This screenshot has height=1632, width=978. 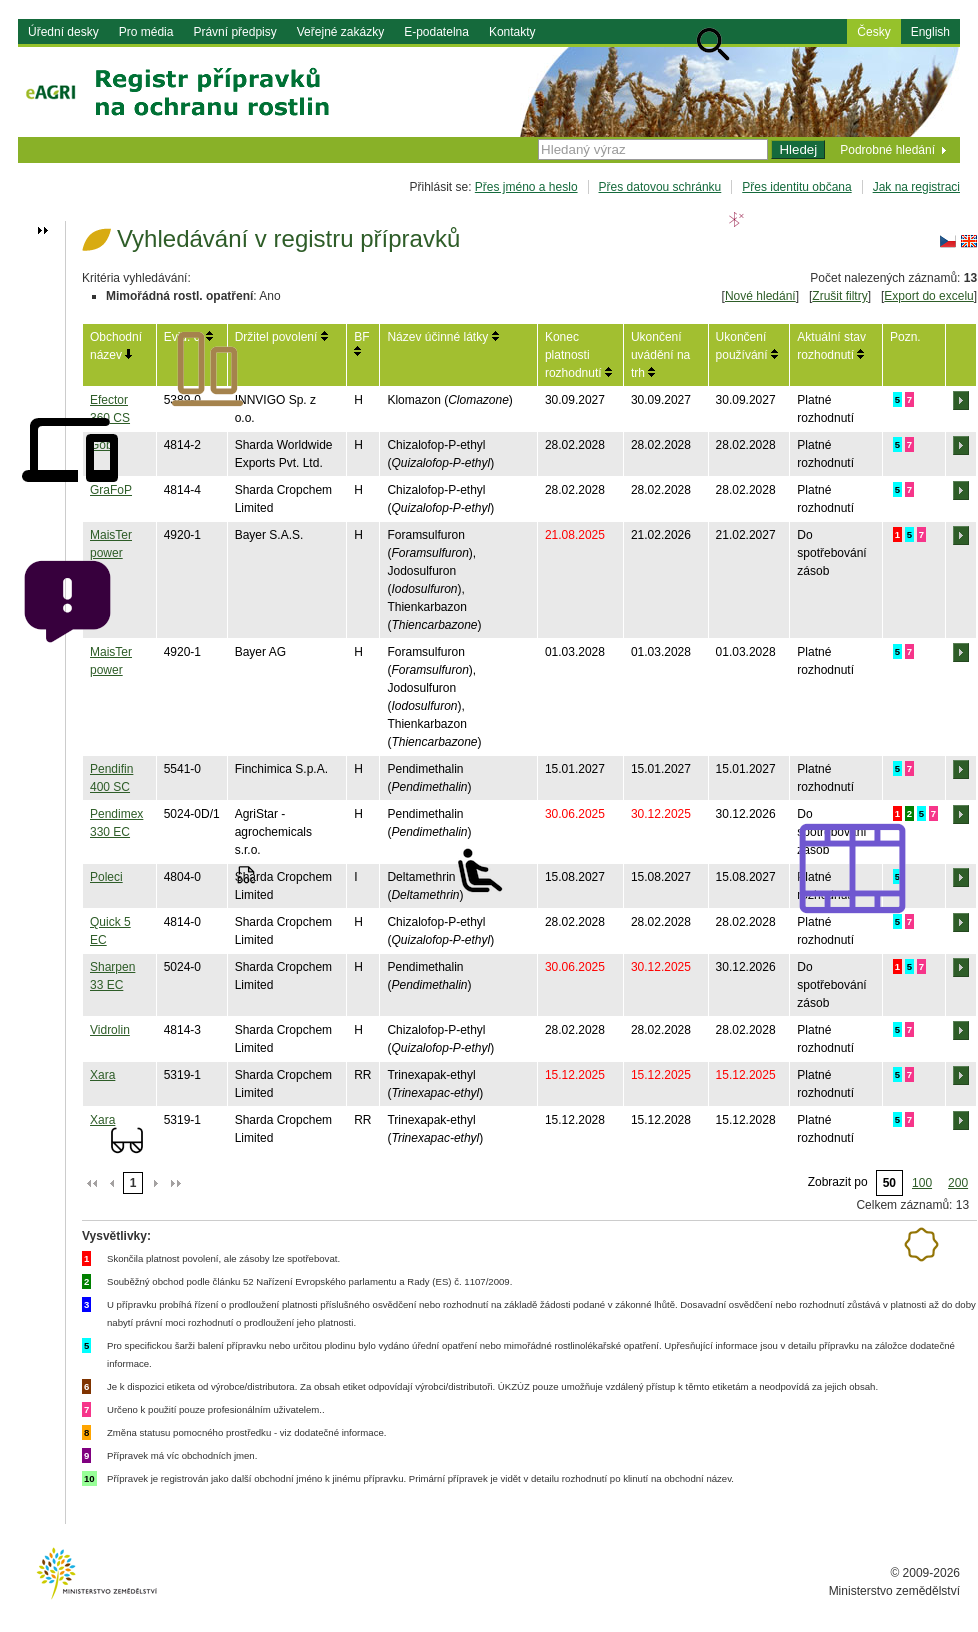 What do you see at coordinates (246, 875) in the screenshot?
I see `open a document file` at bounding box center [246, 875].